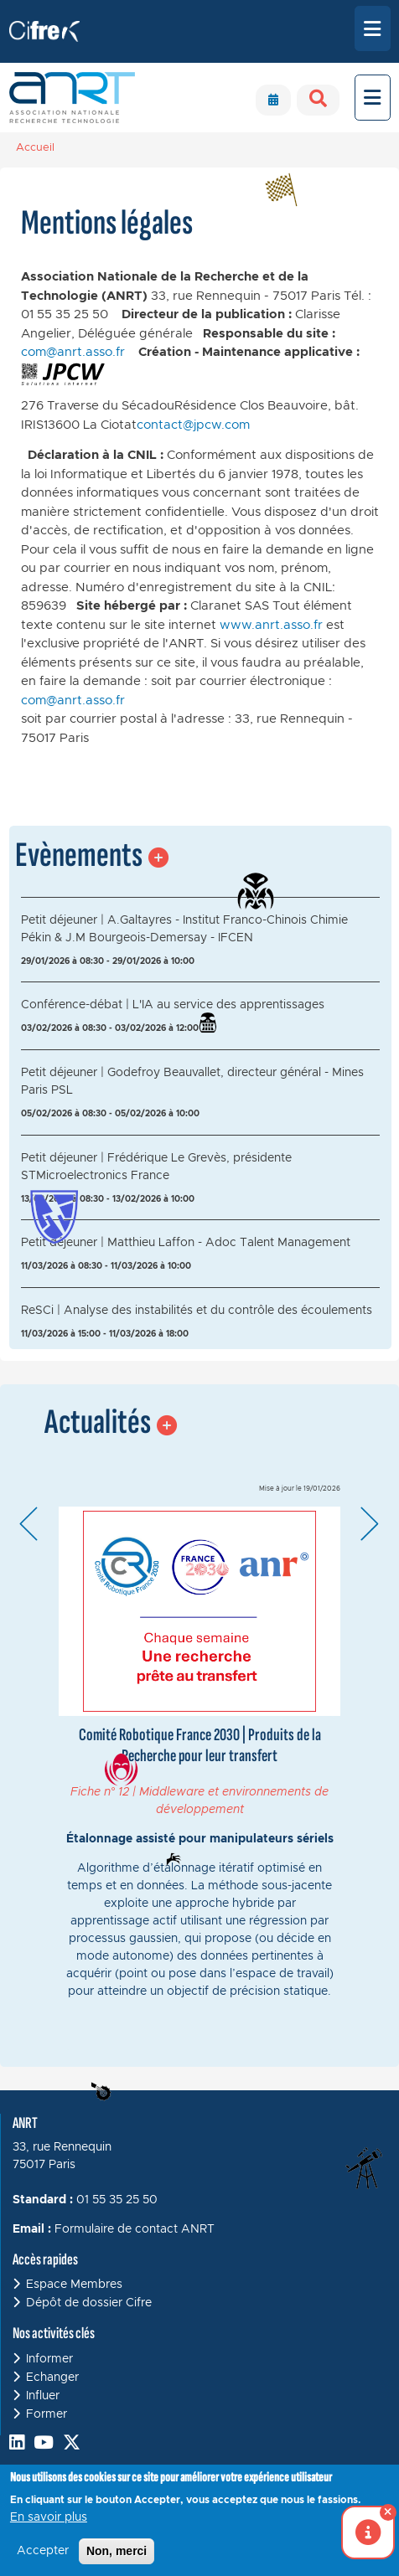 This screenshot has width=399, height=2576. What do you see at coordinates (174, 1859) in the screenshot?
I see `select evil or dark faction in game` at bounding box center [174, 1859].